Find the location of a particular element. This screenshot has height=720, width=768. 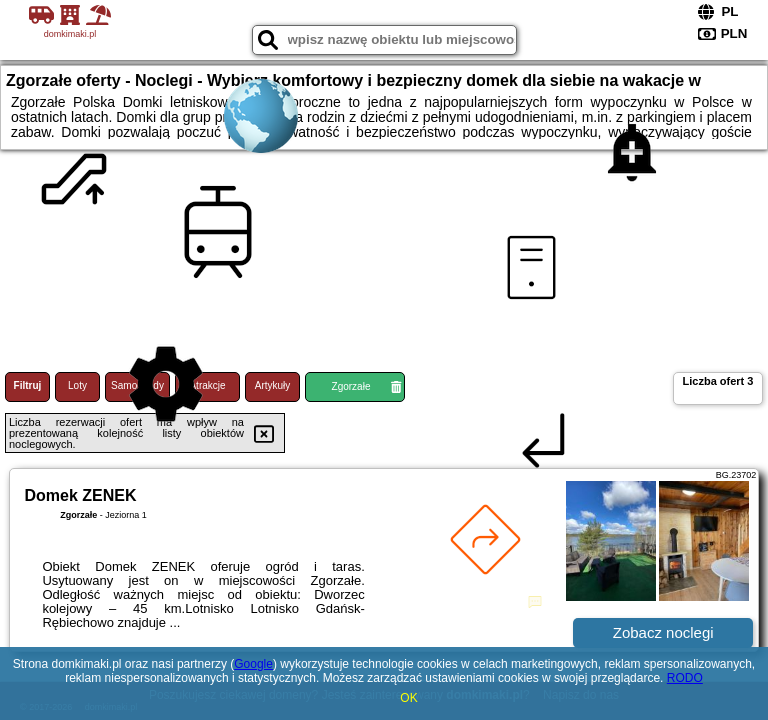

access public transit or tram routes is located at coordinates (218, 232).